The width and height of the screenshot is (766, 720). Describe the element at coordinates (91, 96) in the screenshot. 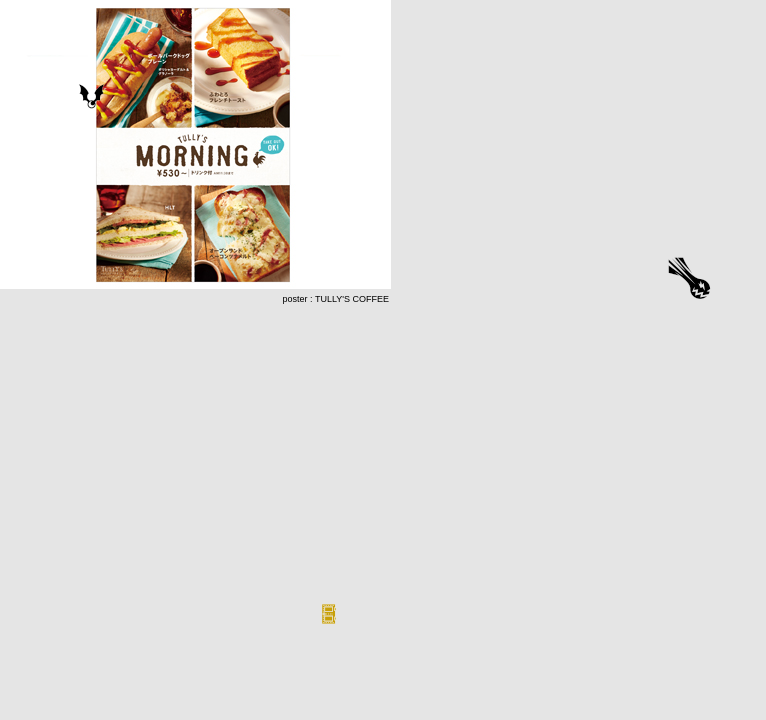

I see `bat-themed game faction or guild emblem` at that location.